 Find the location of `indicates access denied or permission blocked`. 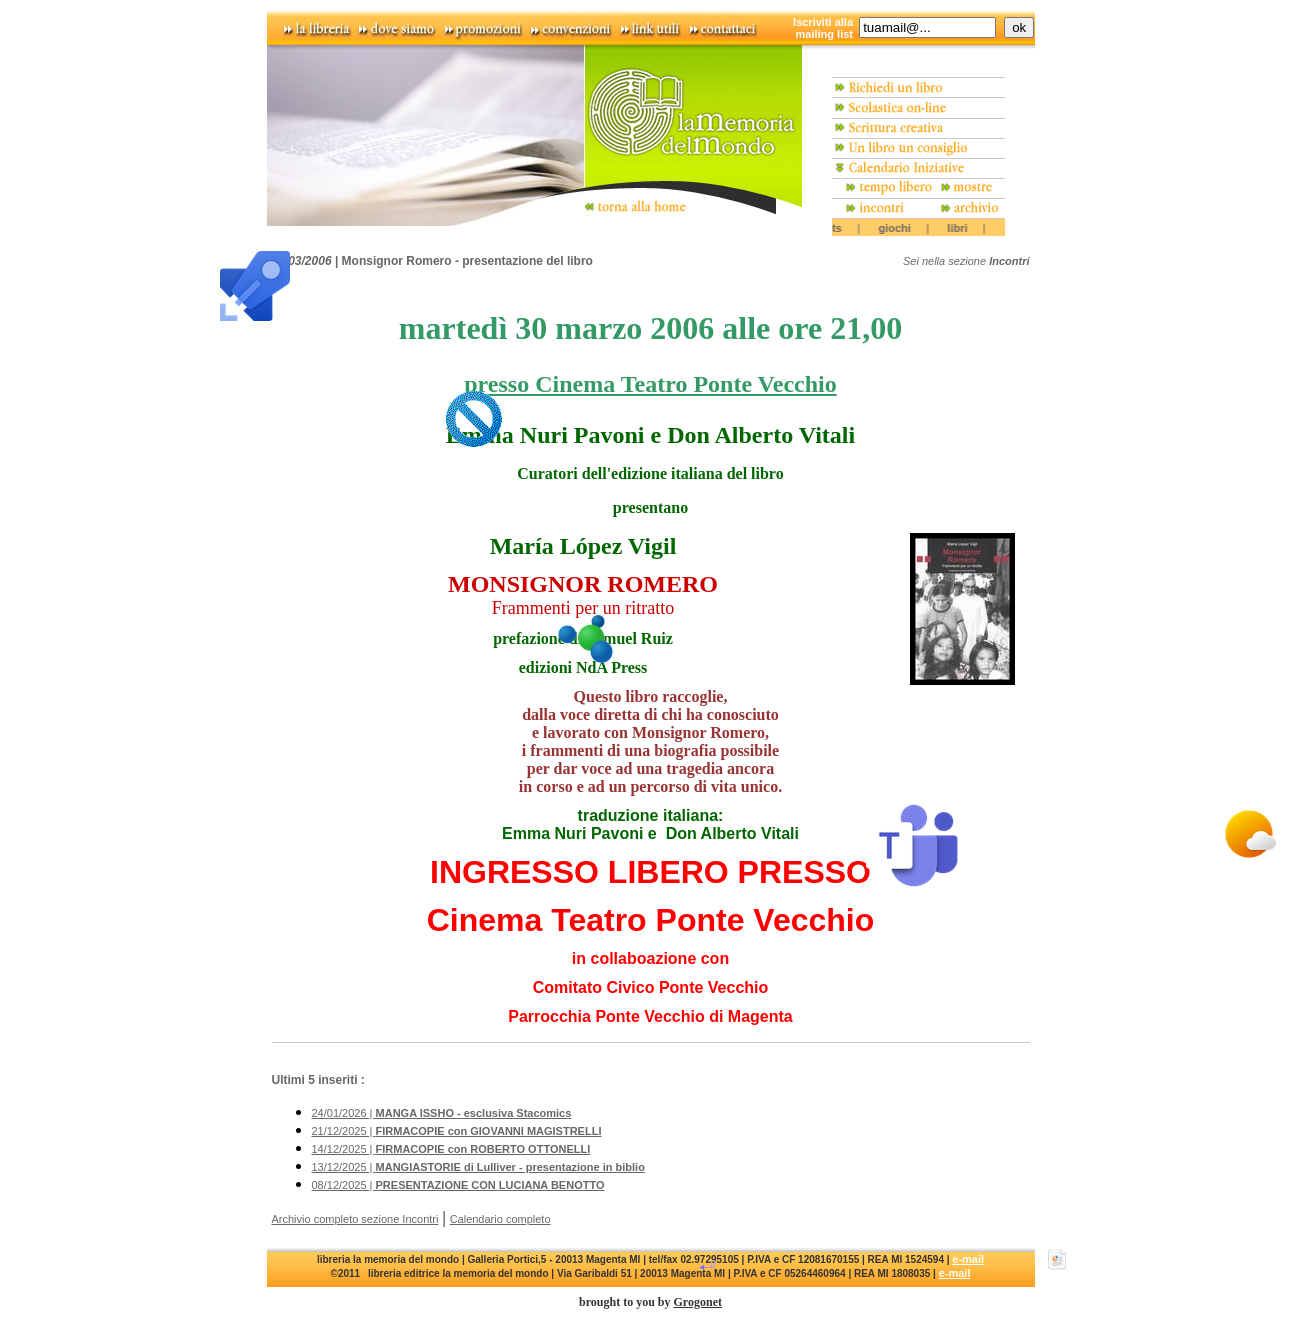

indicates access denied or permission blocked is located at coordinates (474, 419).